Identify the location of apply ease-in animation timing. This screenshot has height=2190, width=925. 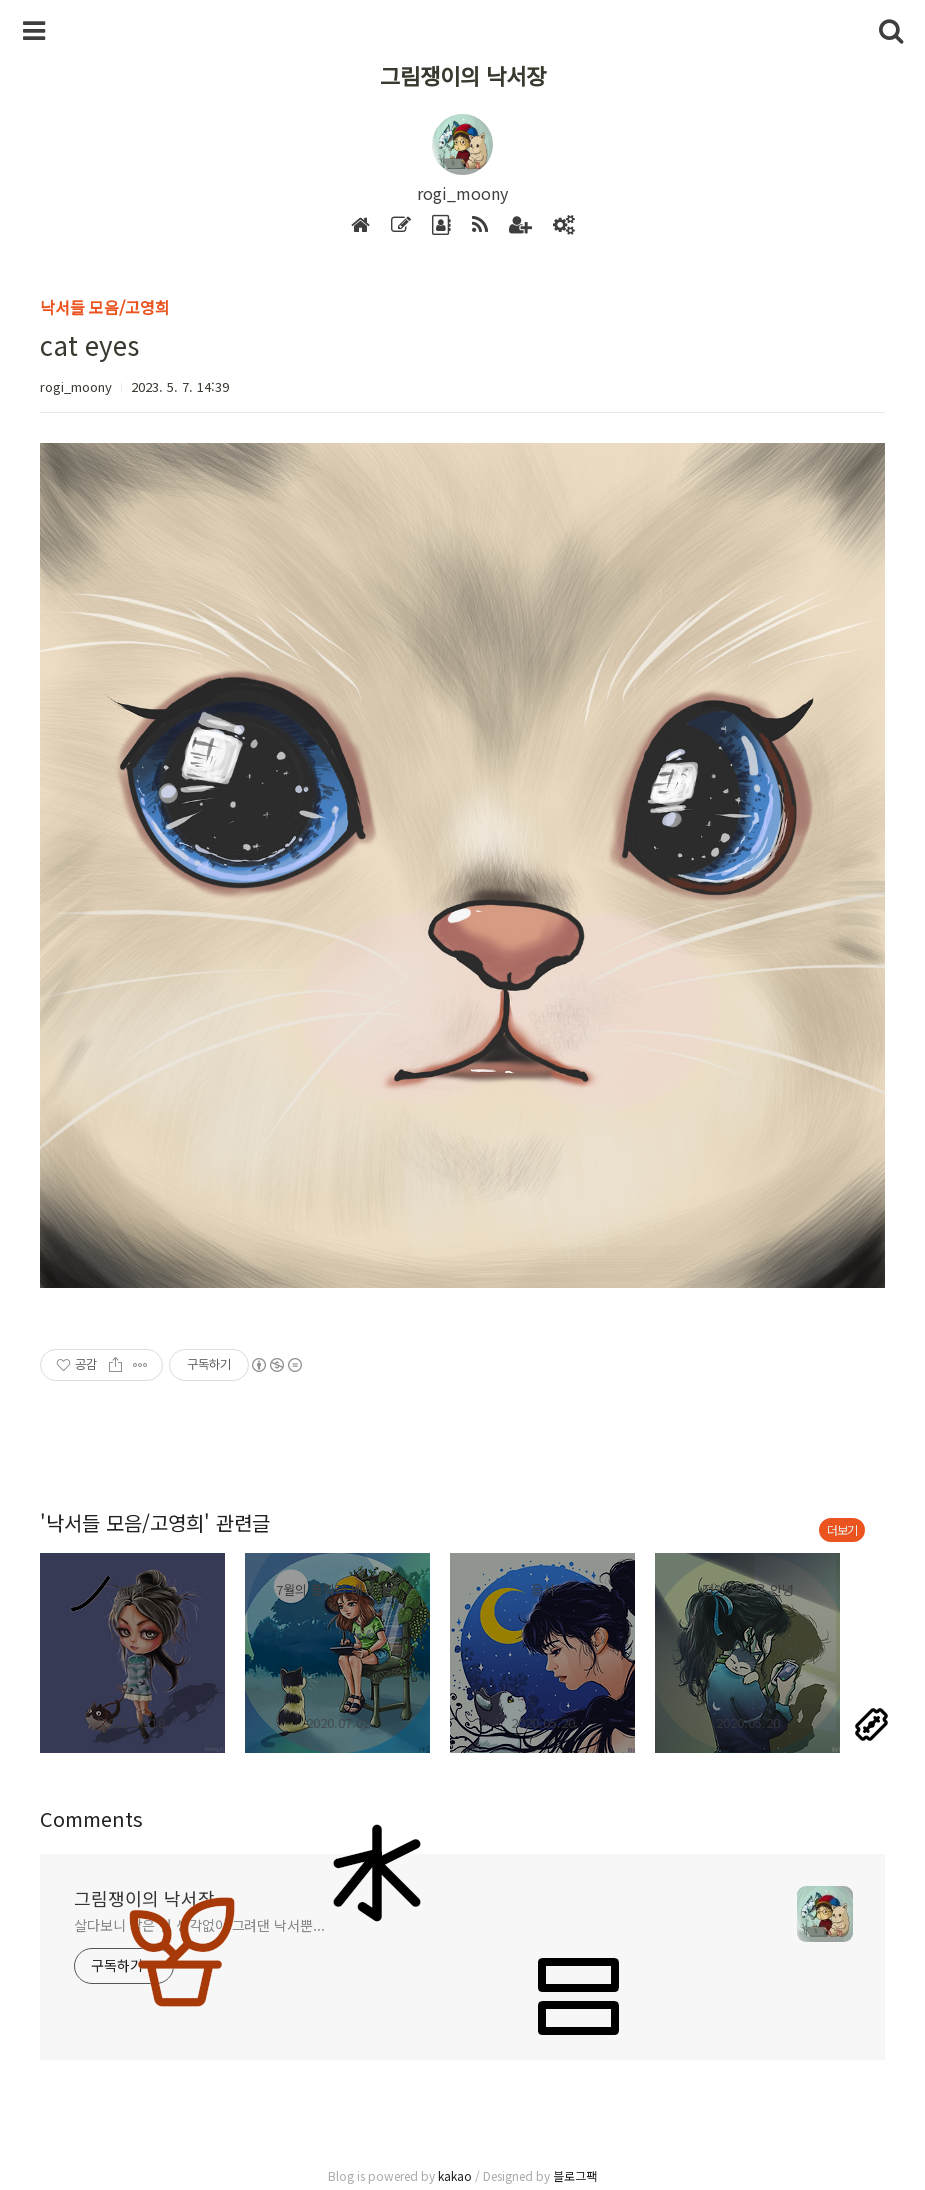
(90, 1593).